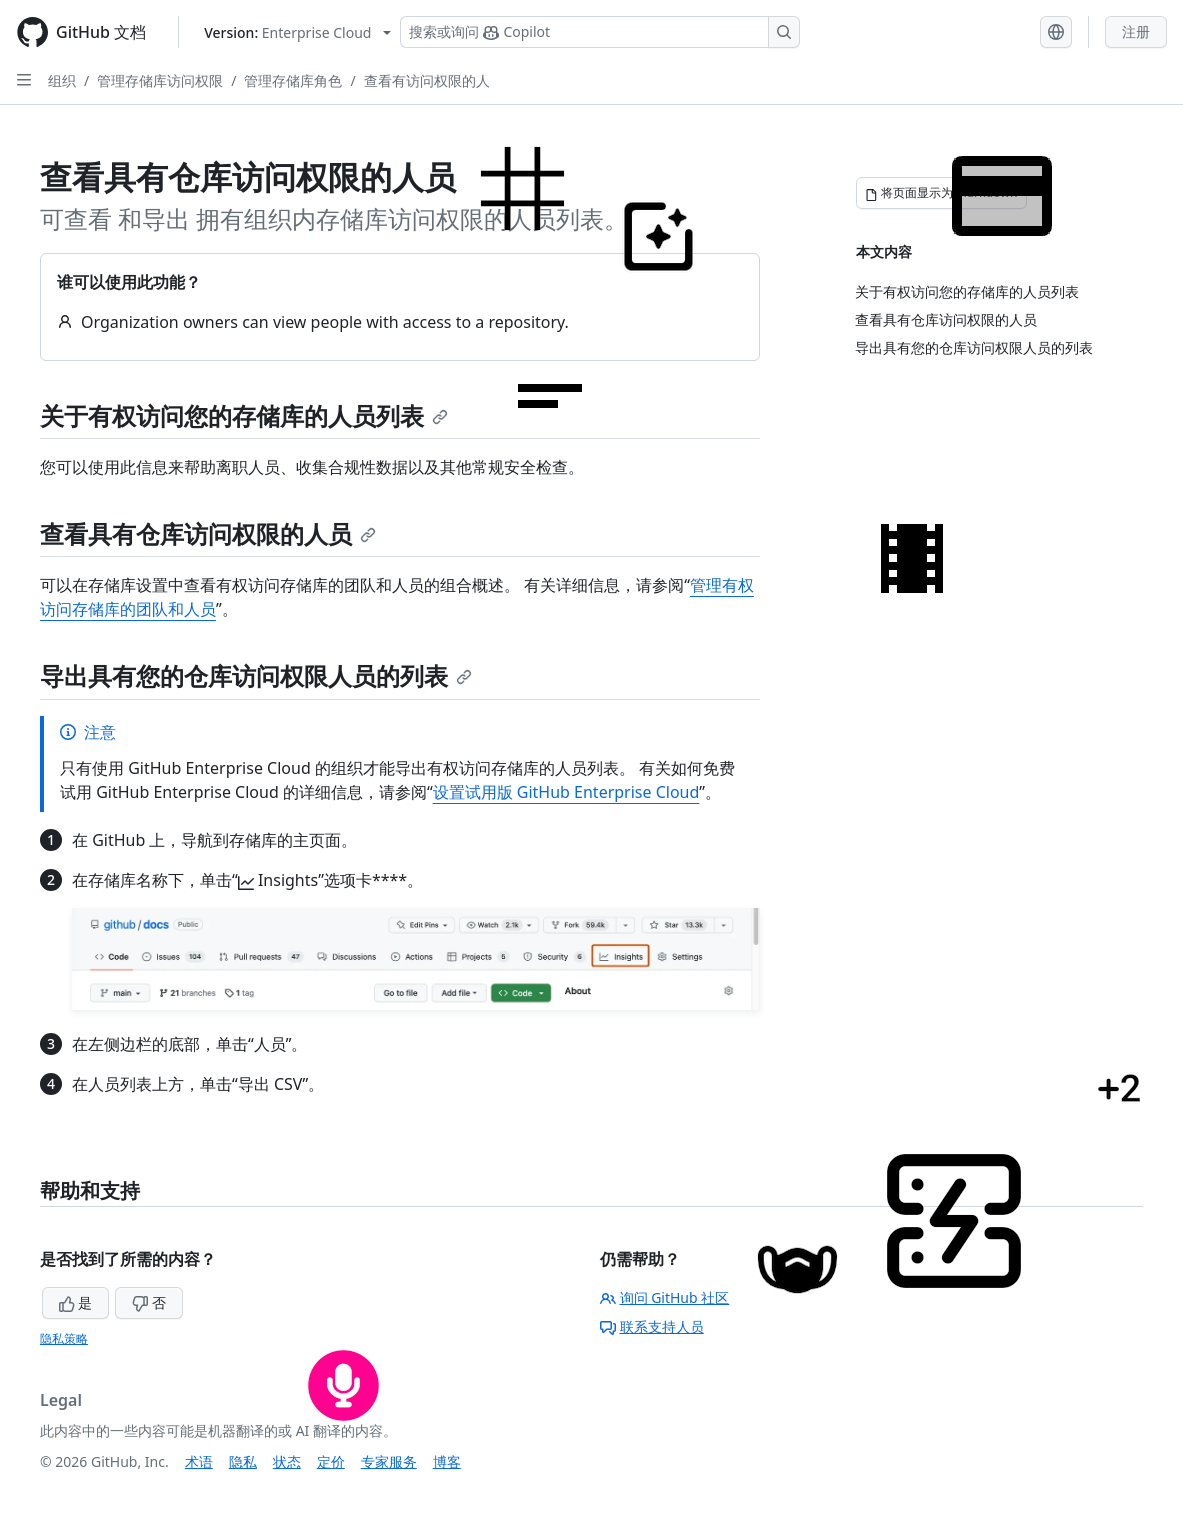 This screenshot has width=1183, height=1536. What do you see at coordinates (1119, 1089) in the screenshot?
I see `increase exposure by 2 stops` at bounding box center [1119, 1089].